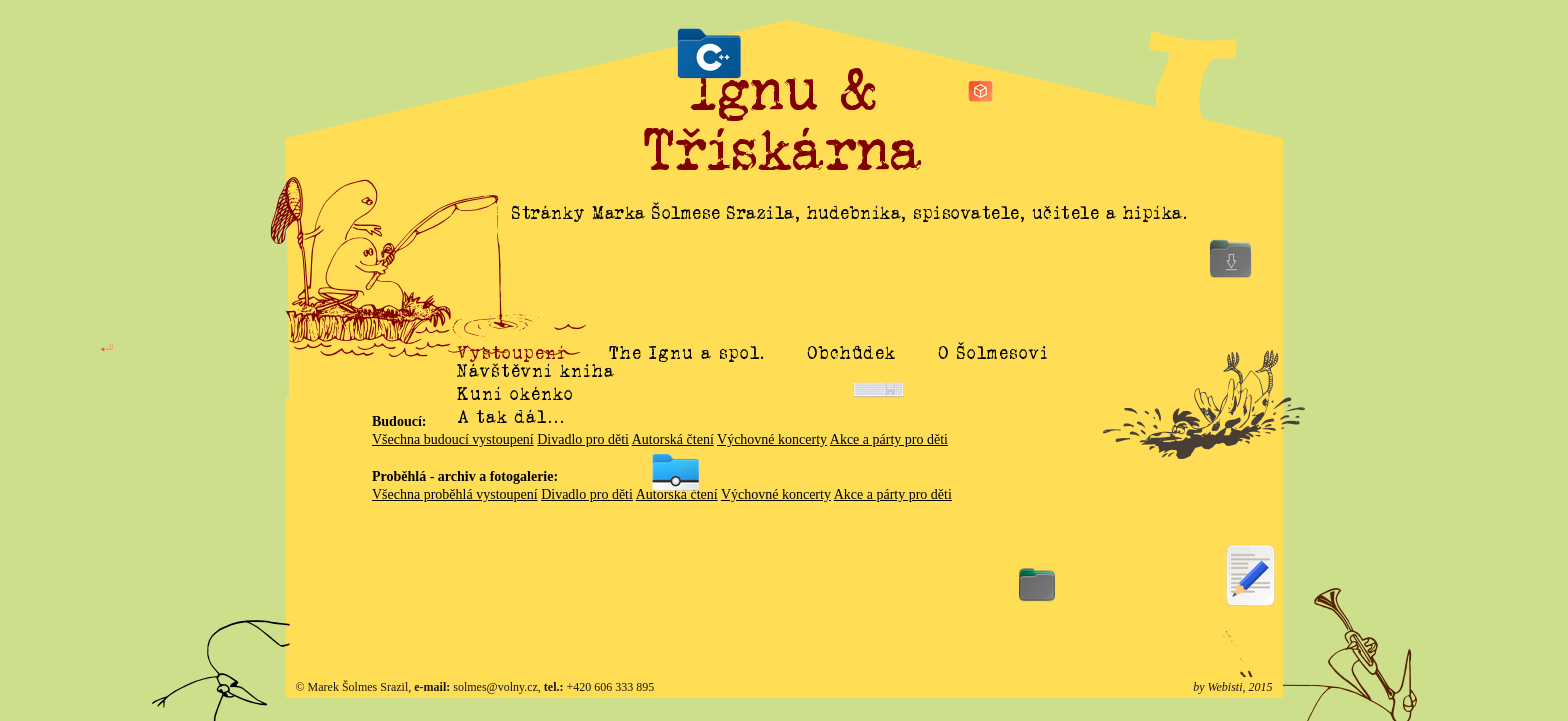 This screenshot has height=721, width=1568. I want to click on open downloads folder, so click(1230, 258).